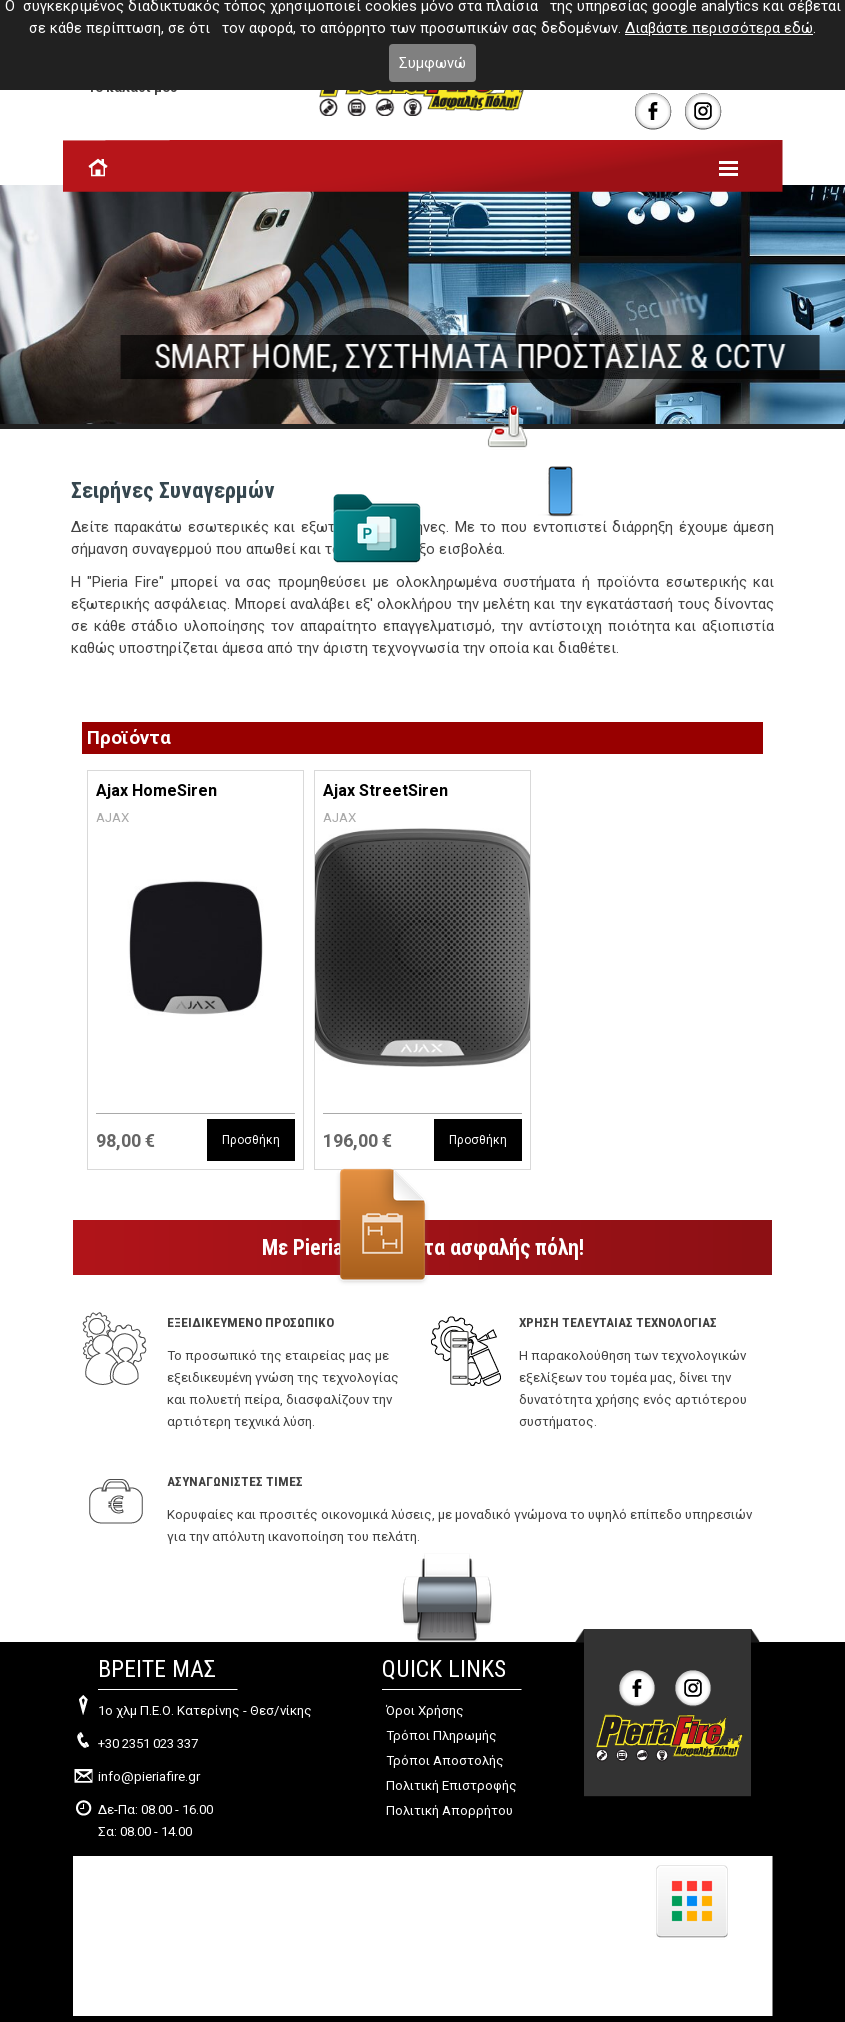 Image resolution: width=845 pixels, height=2022 pixels. Describe the element at coordinates (376, 530) in the screenshot. I see `open folder containing microsoft publisher files` at that location.